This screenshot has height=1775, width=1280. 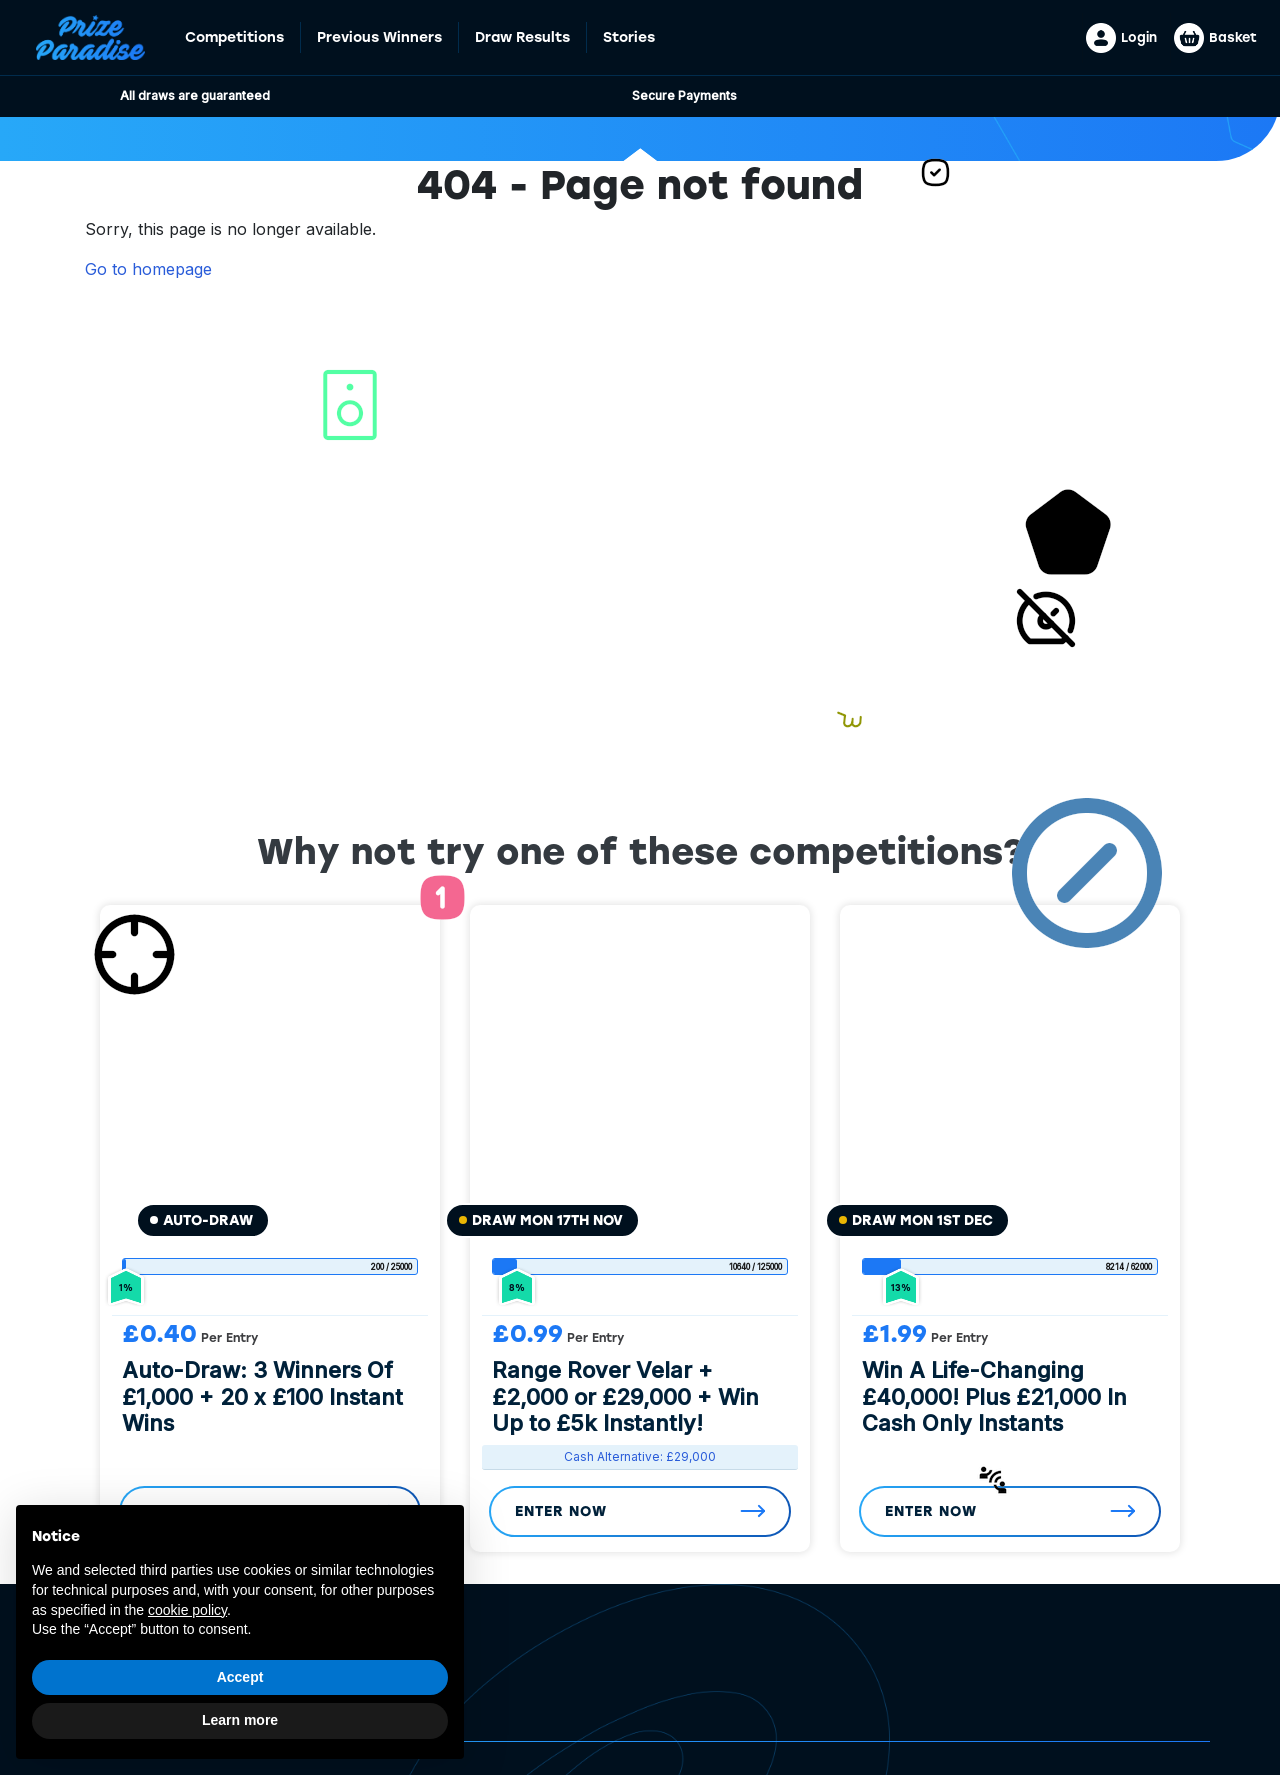 I want to click on indicates a forbidden or prohibited action, so click(x=1087, y=873).